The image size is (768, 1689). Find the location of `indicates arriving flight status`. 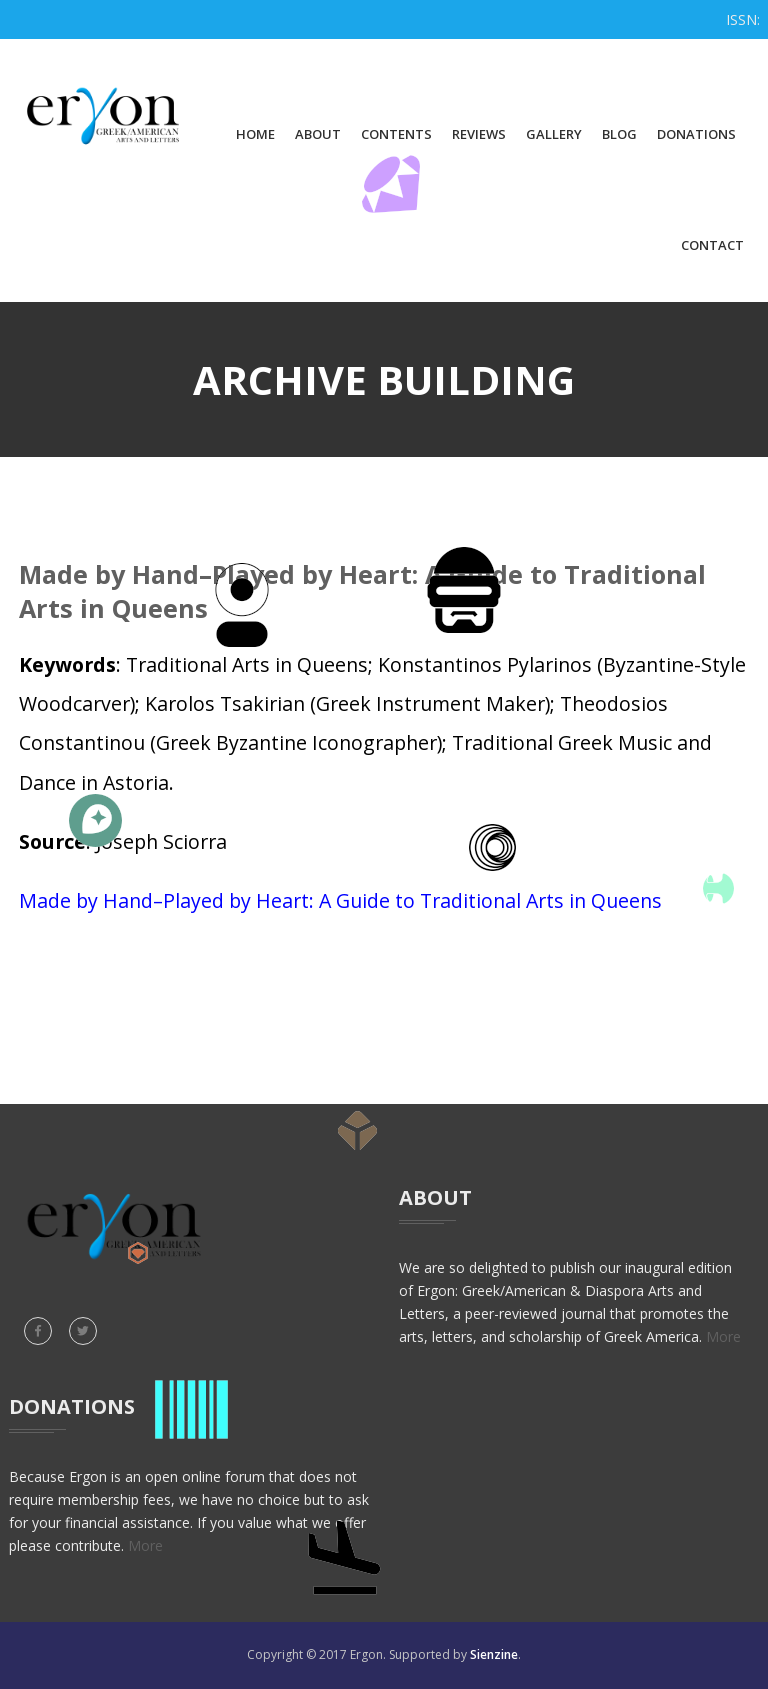

indicates arriving flight status is located at coordinates (345, 1559).